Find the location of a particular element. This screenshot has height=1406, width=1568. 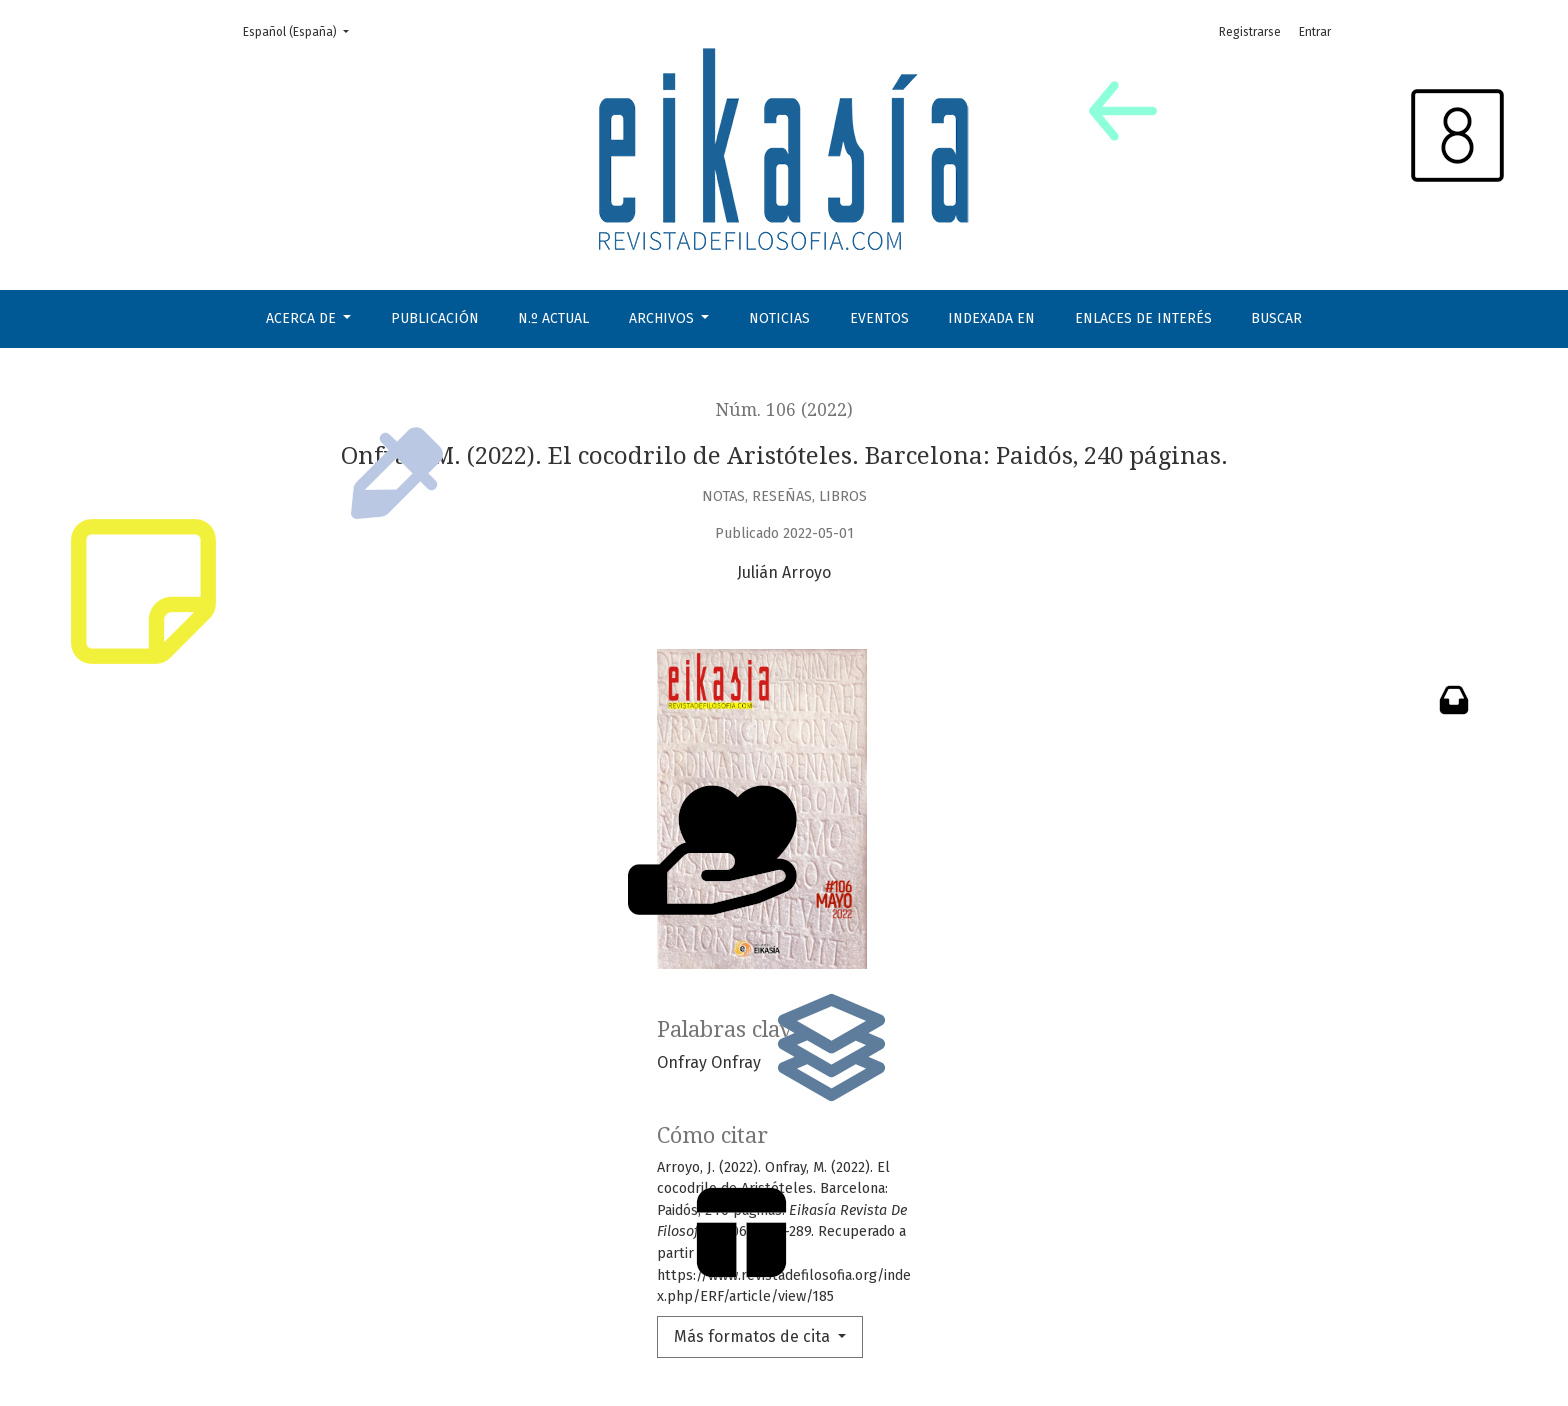

donate or make a charitable contribution is located at coordinates (718, 853).